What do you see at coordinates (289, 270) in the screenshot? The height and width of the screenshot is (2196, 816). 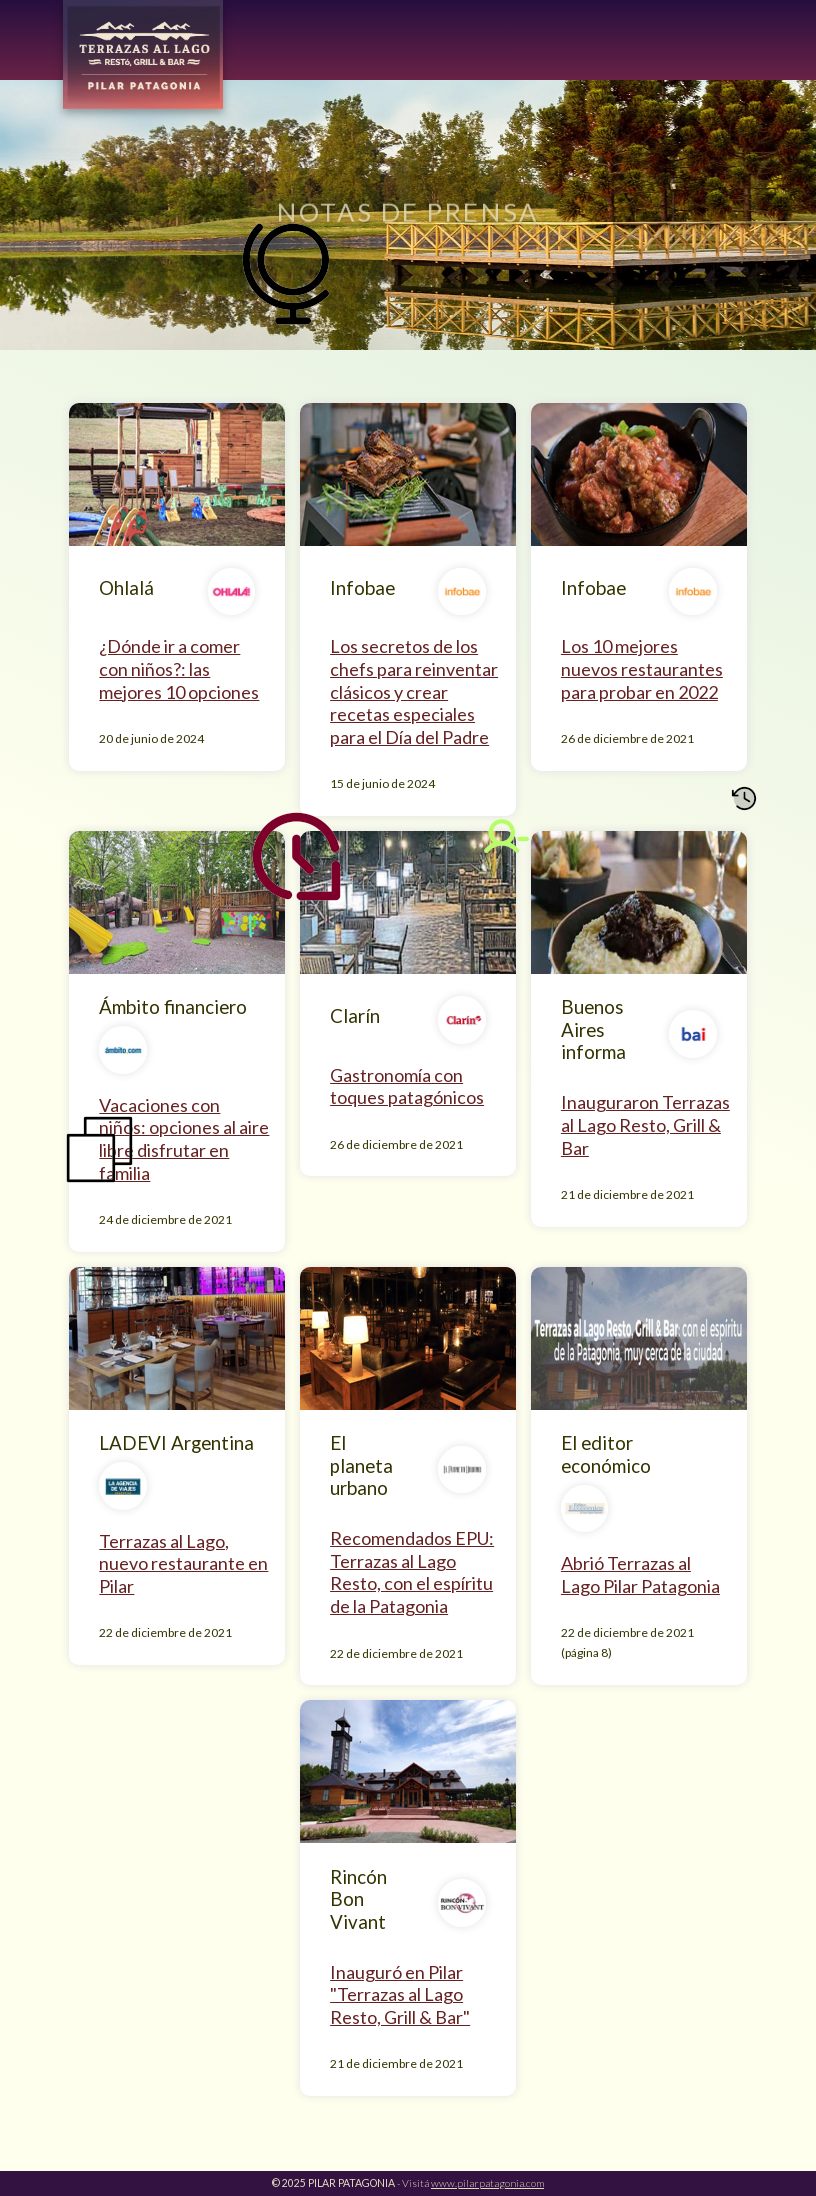 I see `access global or worldwide settings` at bounding box center [289, 270].